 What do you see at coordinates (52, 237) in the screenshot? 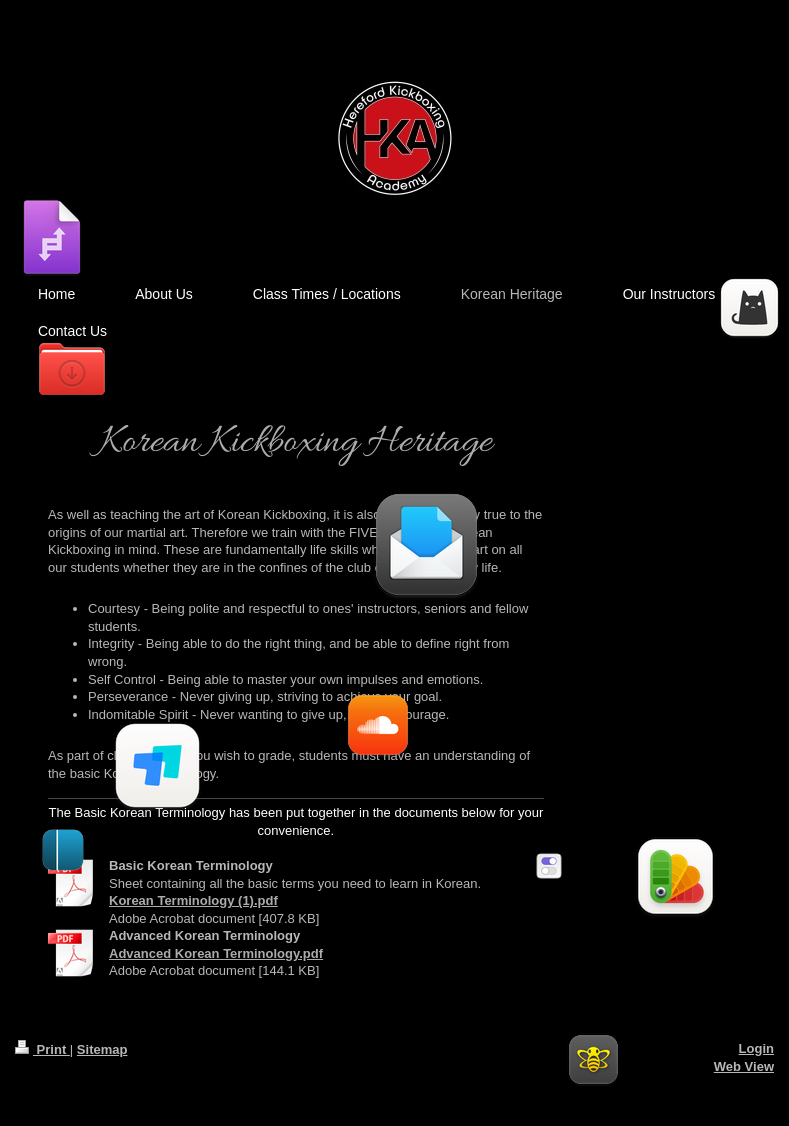
I see `microsoft infopath form file` at bounding box center [52, 237].